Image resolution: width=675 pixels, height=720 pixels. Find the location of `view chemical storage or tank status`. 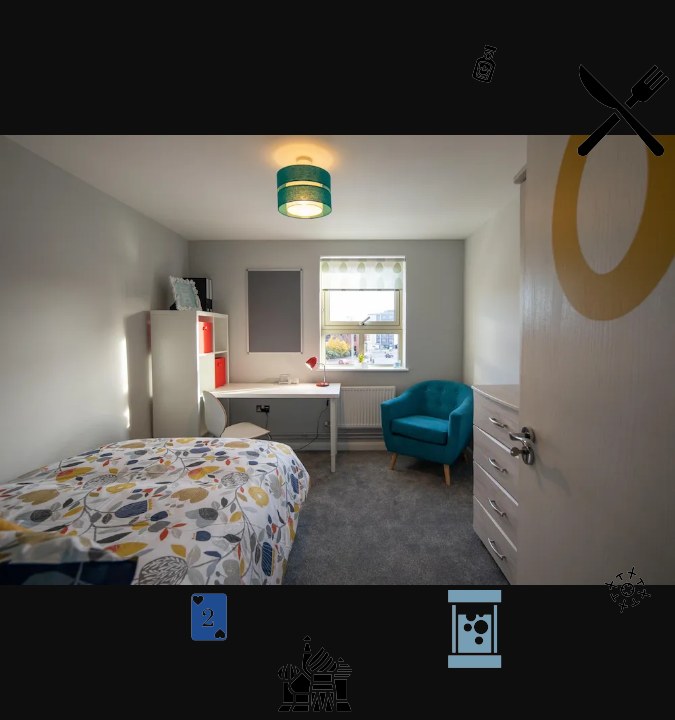

view chemical storage or tank status is located at coordinates (474, 629).